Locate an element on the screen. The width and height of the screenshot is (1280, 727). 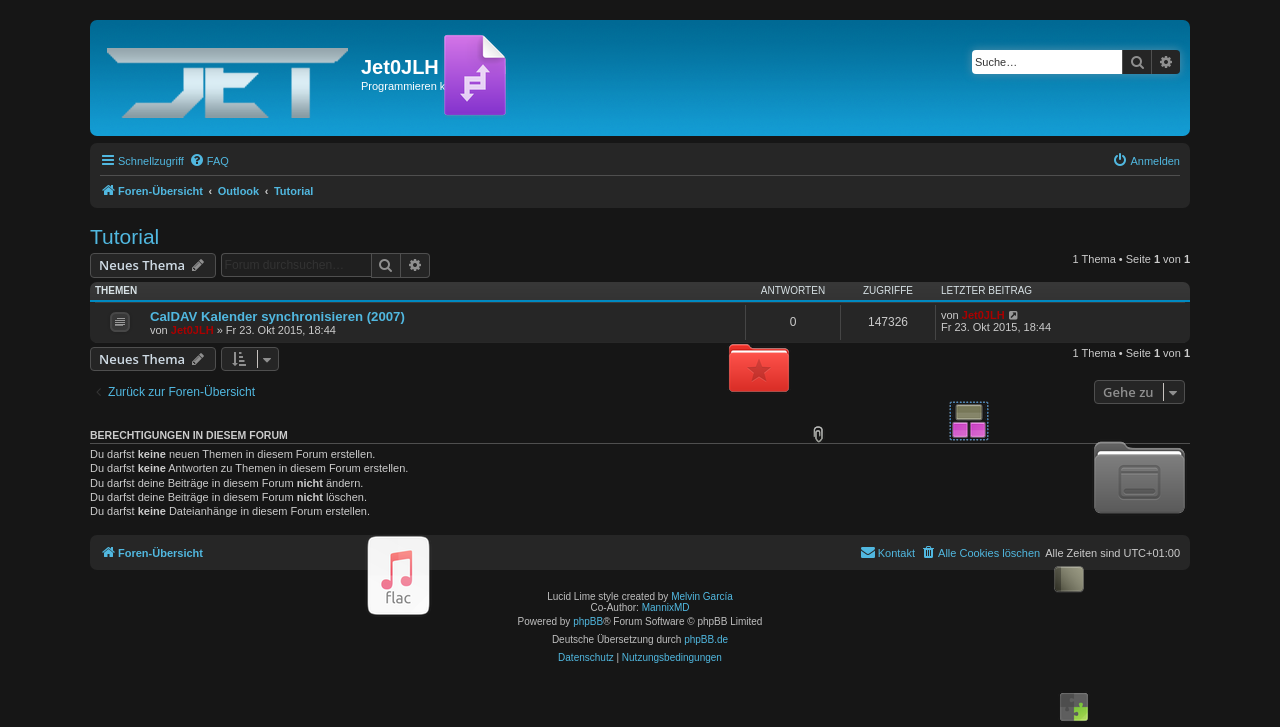
access the desktop folder is located at coordinates (1069, 578).